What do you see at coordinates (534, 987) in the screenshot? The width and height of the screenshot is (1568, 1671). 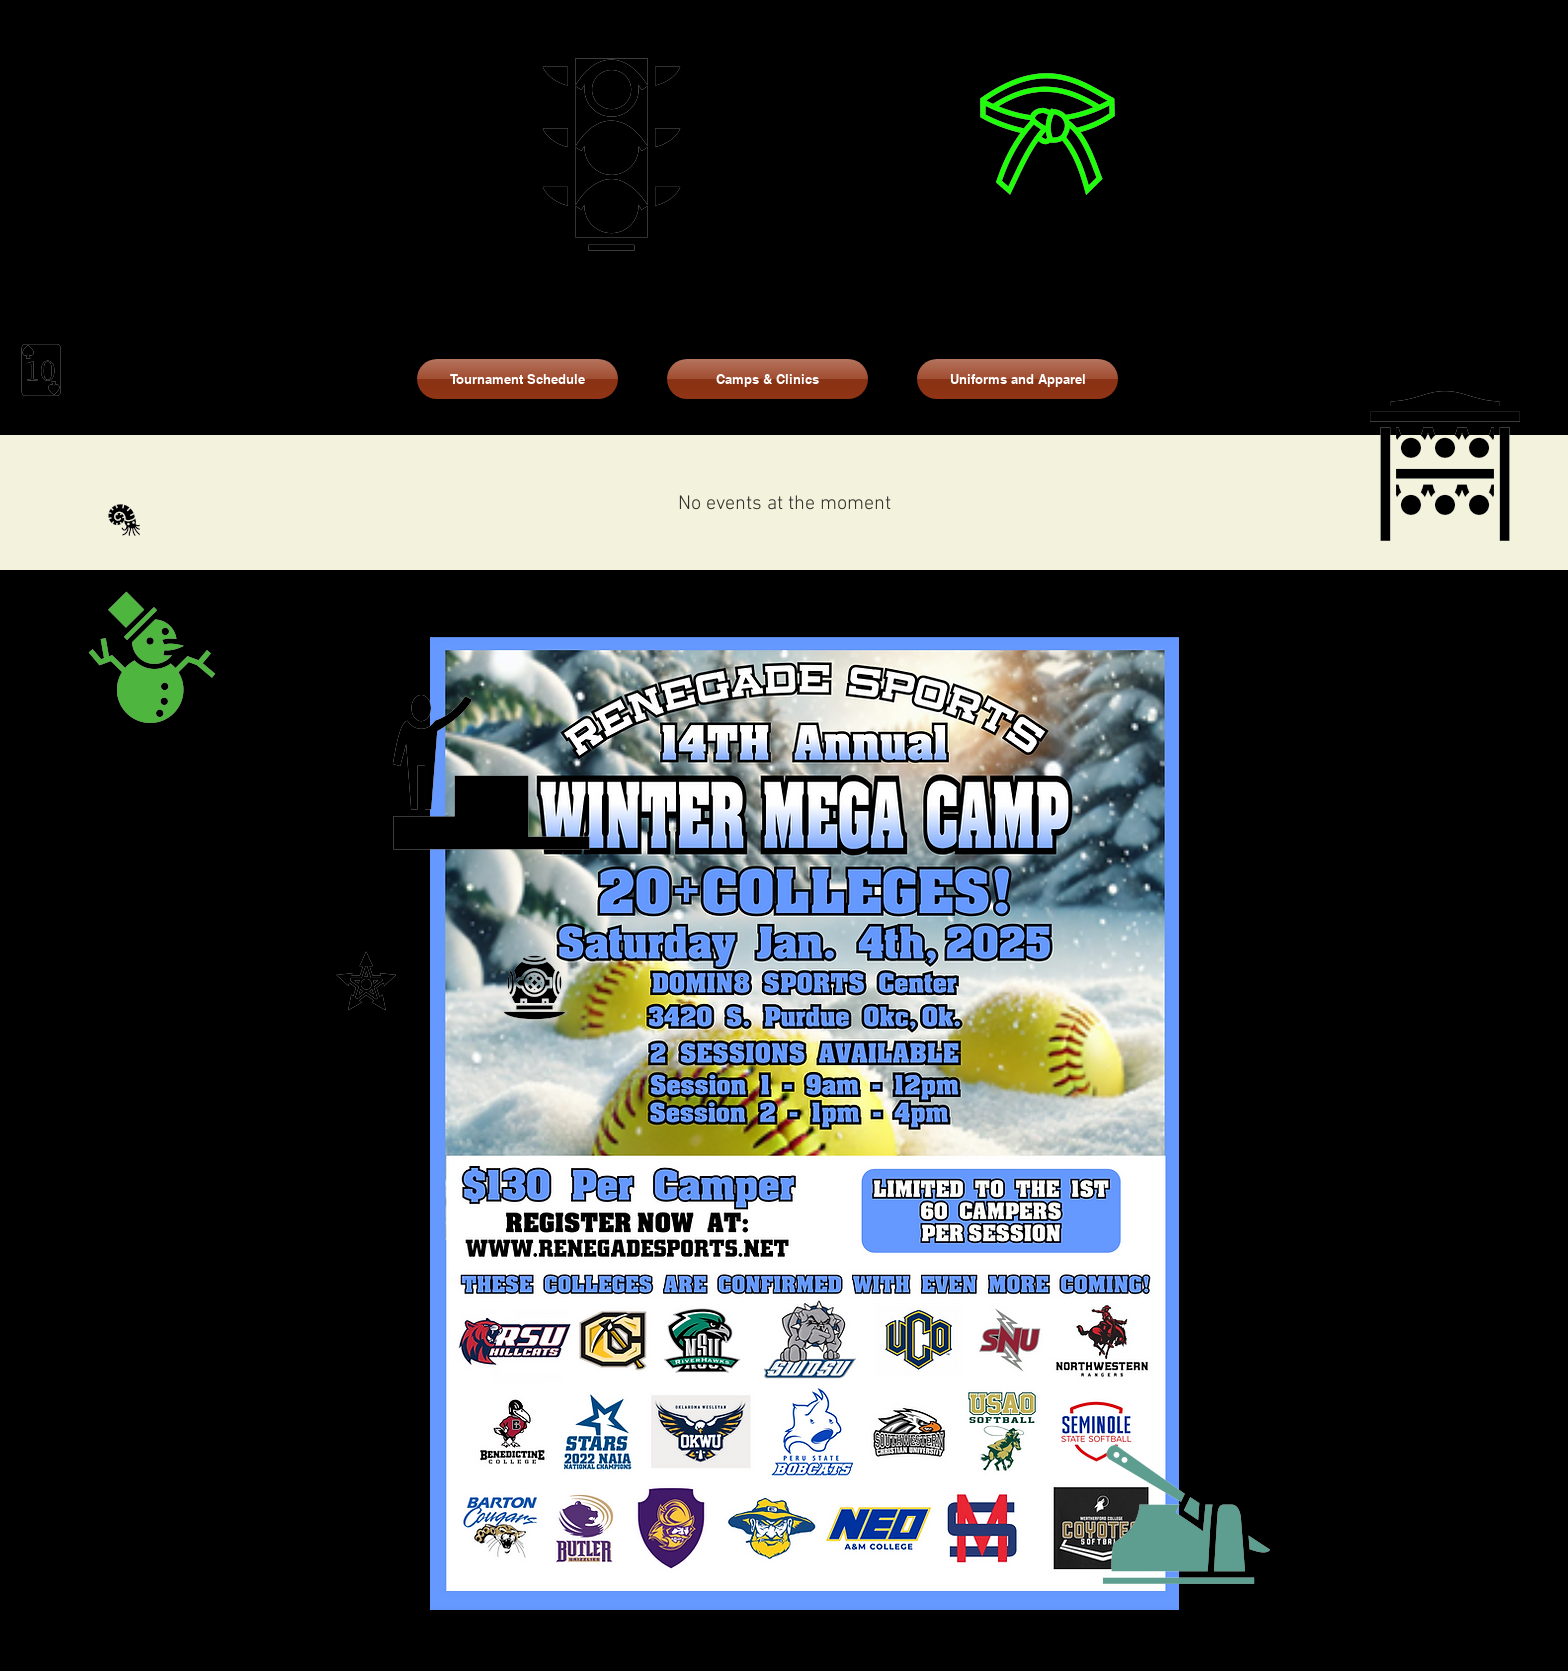 I see `access diving or underwater game mode` at bounding box center [534, 987].